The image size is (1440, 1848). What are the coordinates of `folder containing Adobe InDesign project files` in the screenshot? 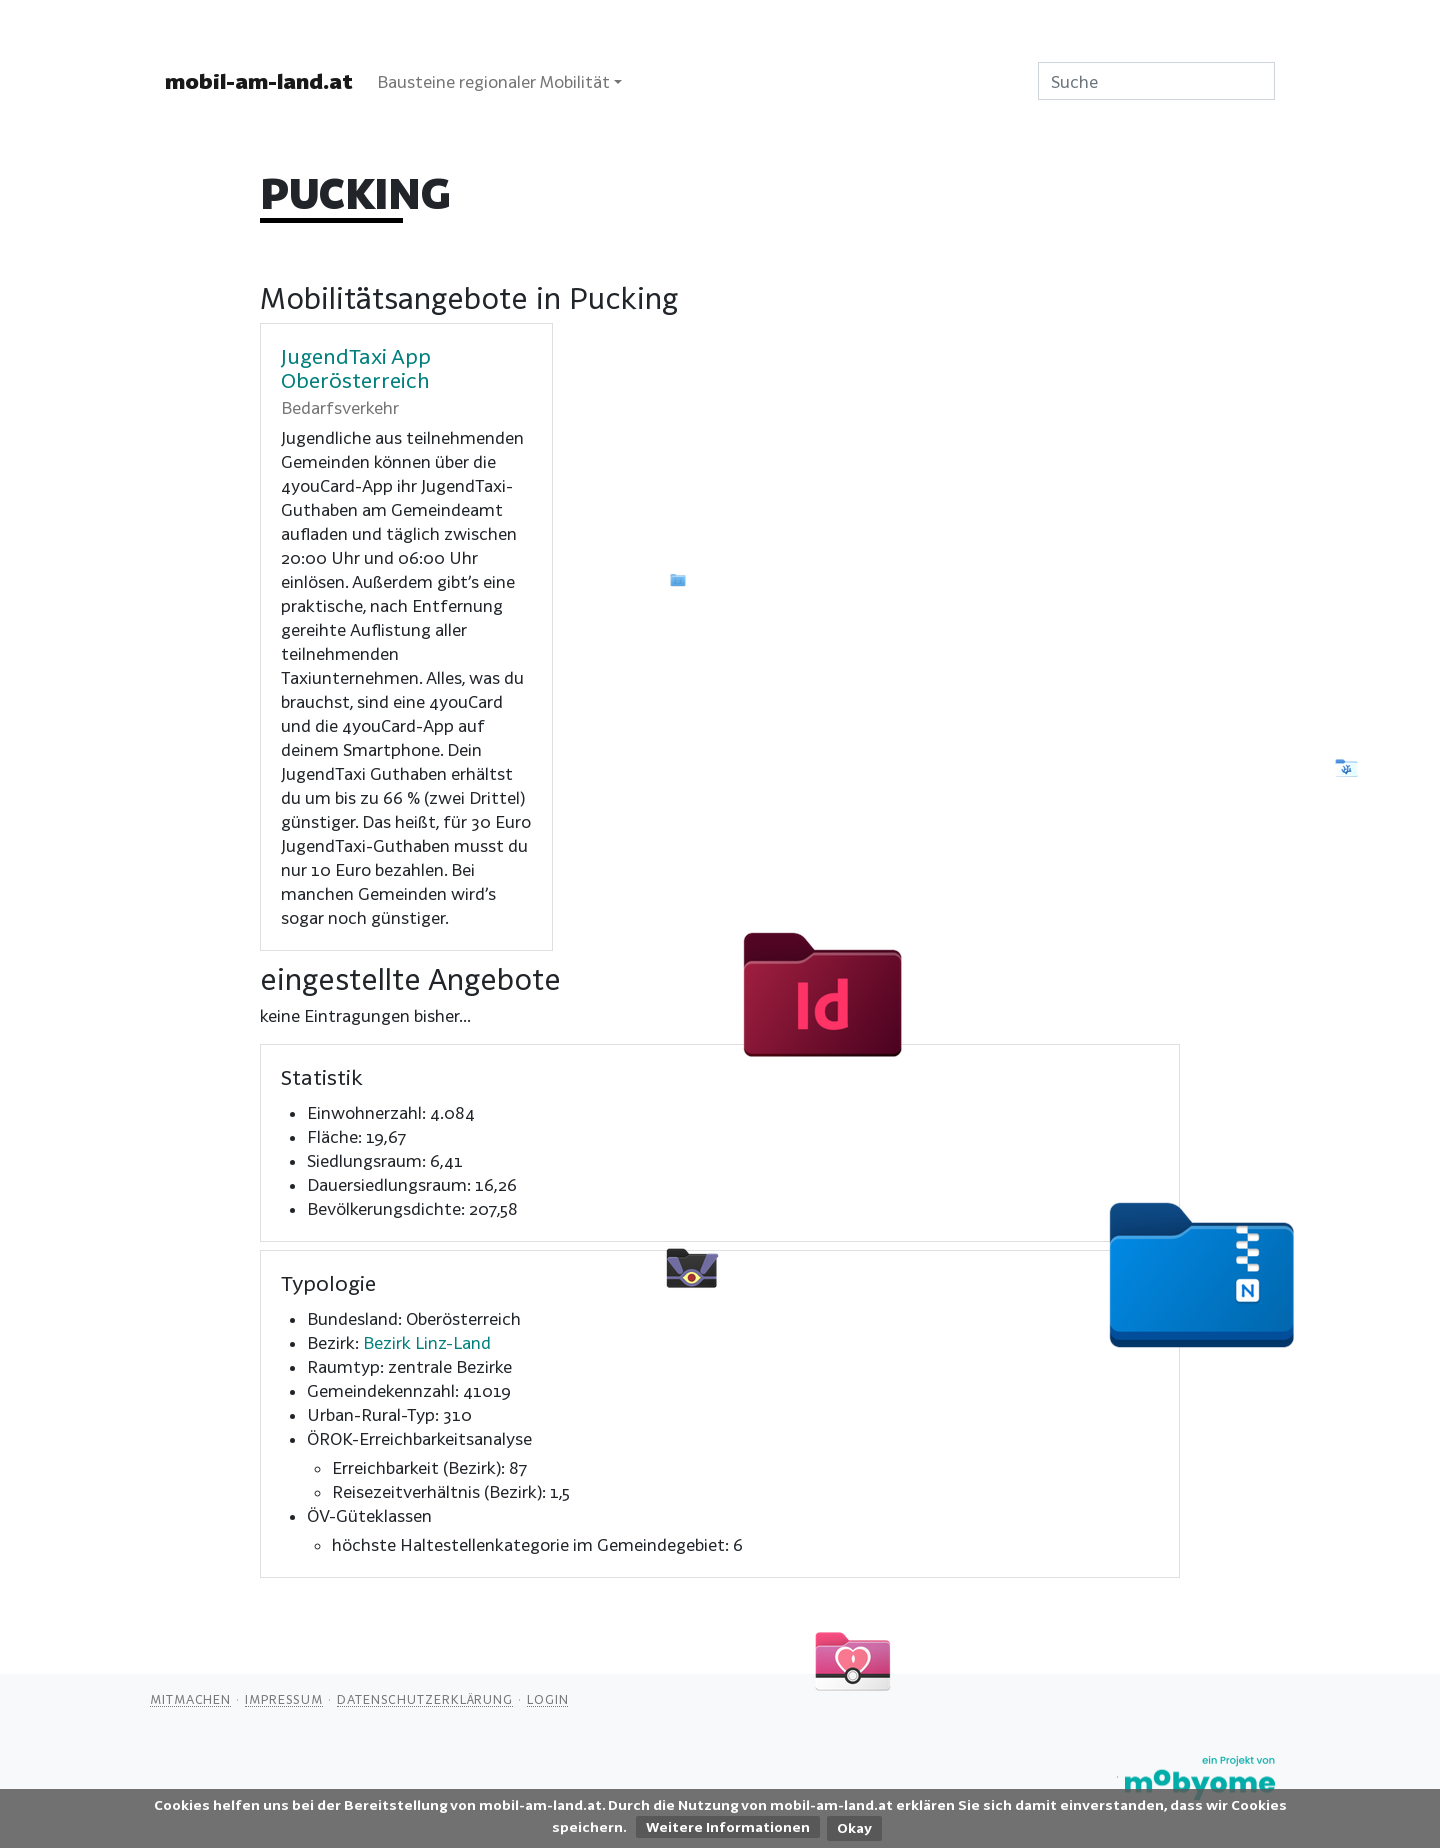 It's located at (822, 999).